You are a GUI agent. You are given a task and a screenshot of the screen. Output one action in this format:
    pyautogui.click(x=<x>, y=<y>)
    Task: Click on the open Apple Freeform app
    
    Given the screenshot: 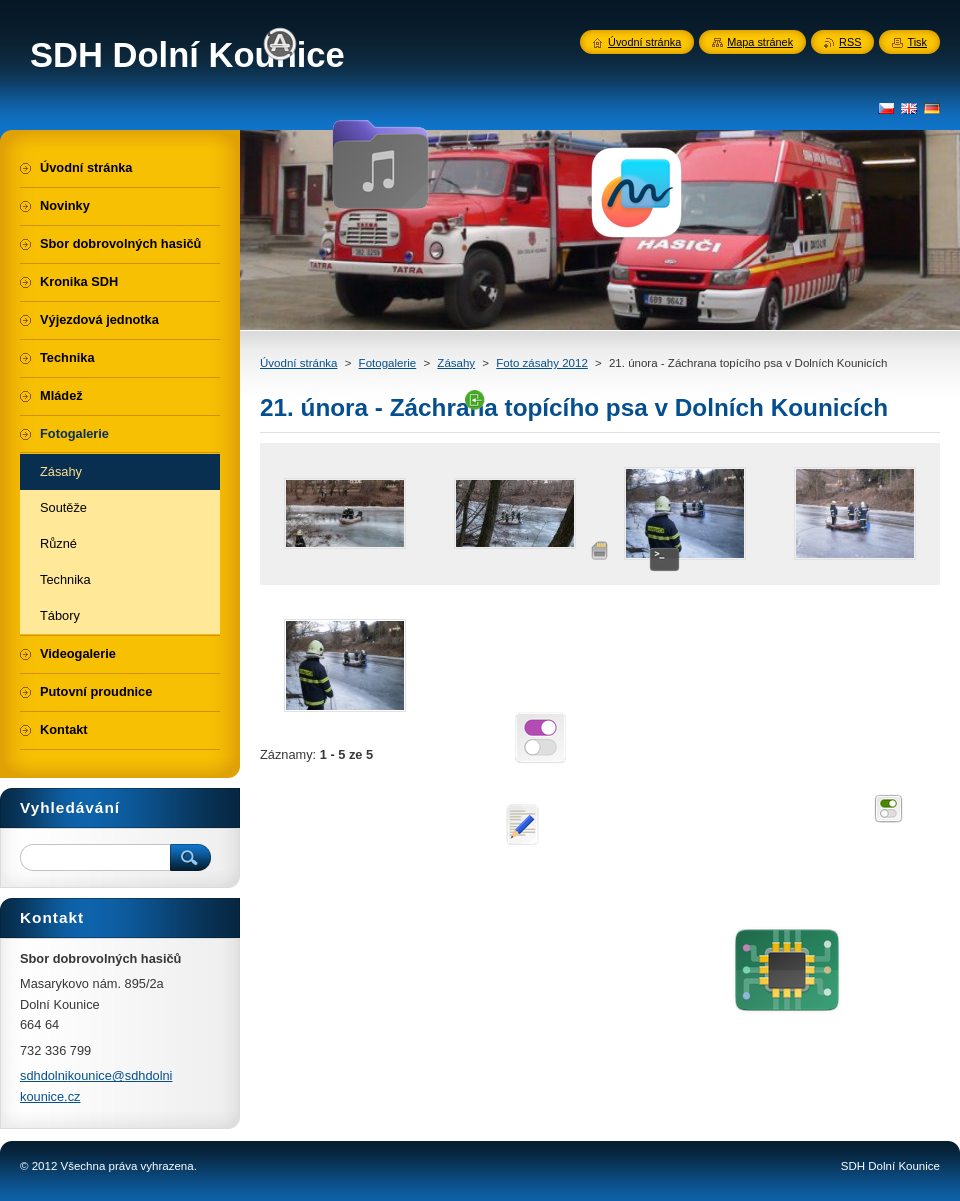 What is the action you would take?
    pyautogui.click(x=636, y=192)
    